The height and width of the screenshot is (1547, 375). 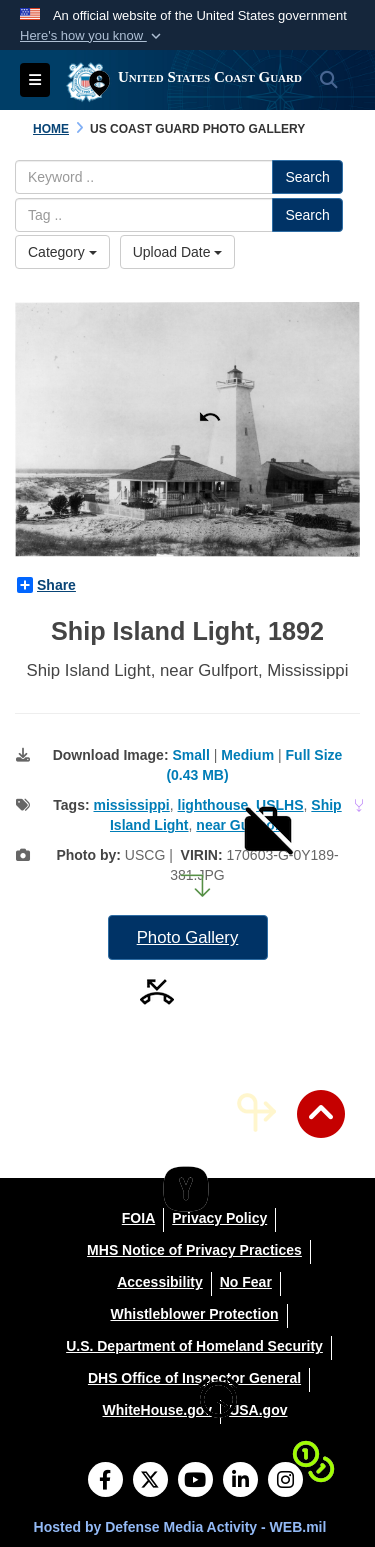 What do you see at coordinates (359, 805) in the screenshot?
I see `merge items or branches together` at bounding box center [359, 805].